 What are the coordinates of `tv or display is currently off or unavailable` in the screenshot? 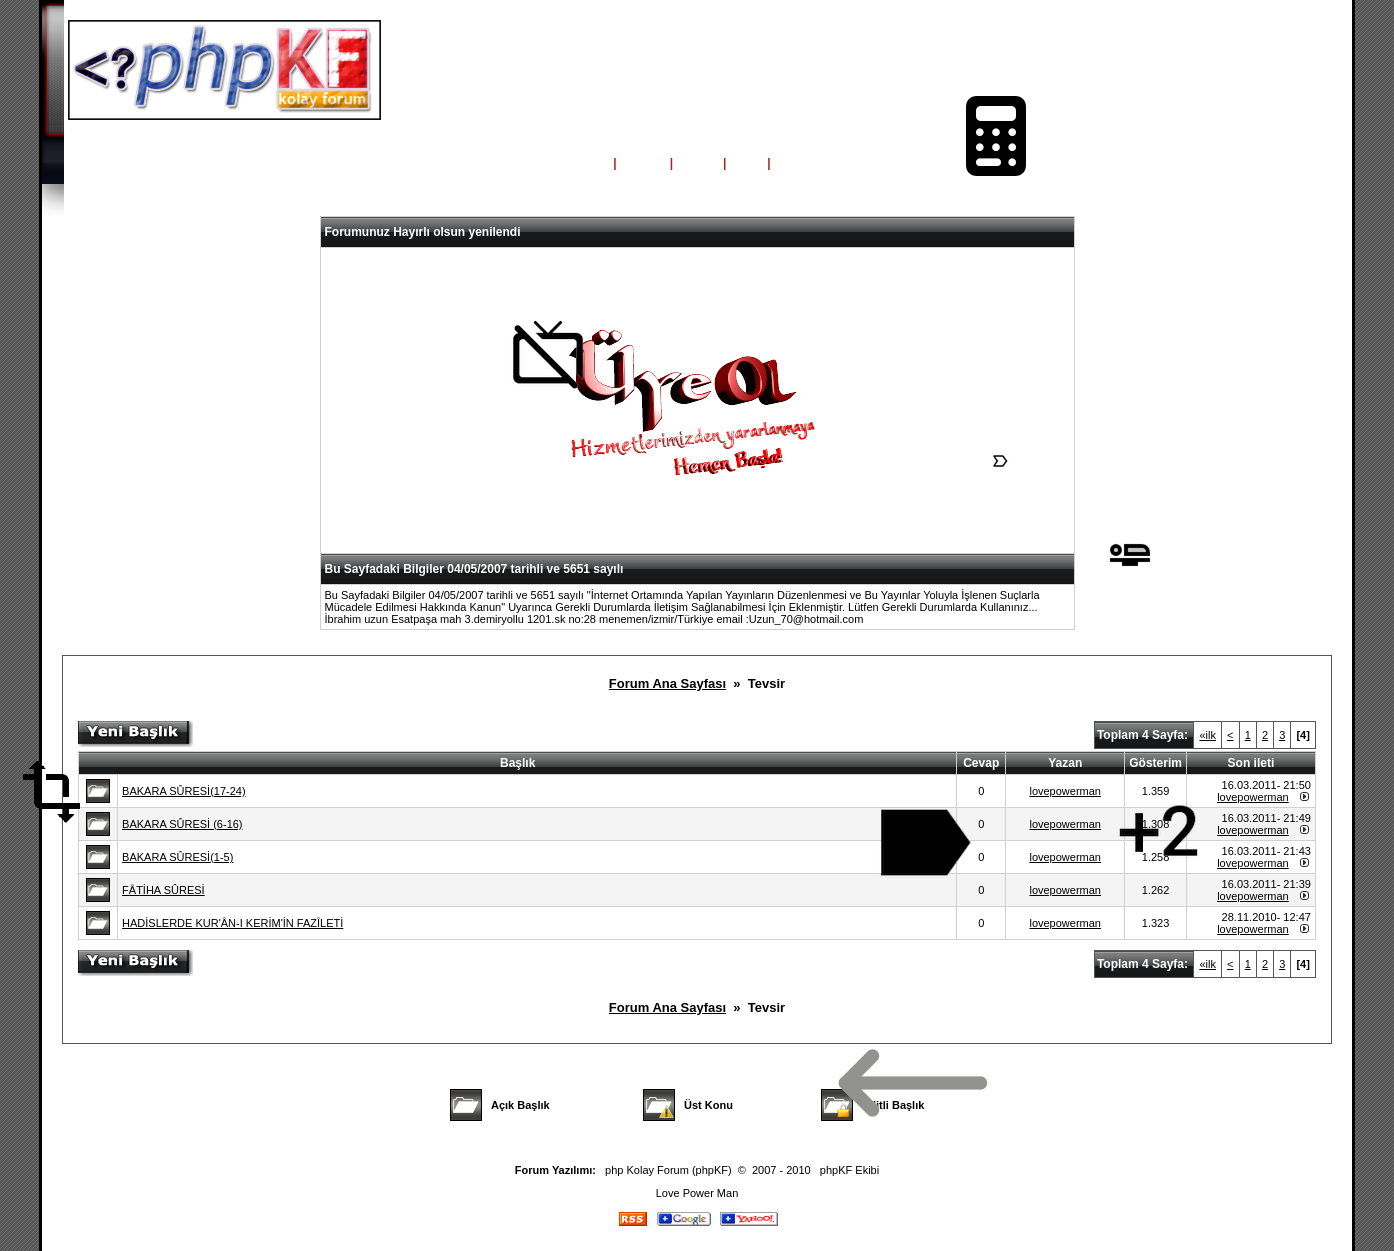 It's located at (548, 355).